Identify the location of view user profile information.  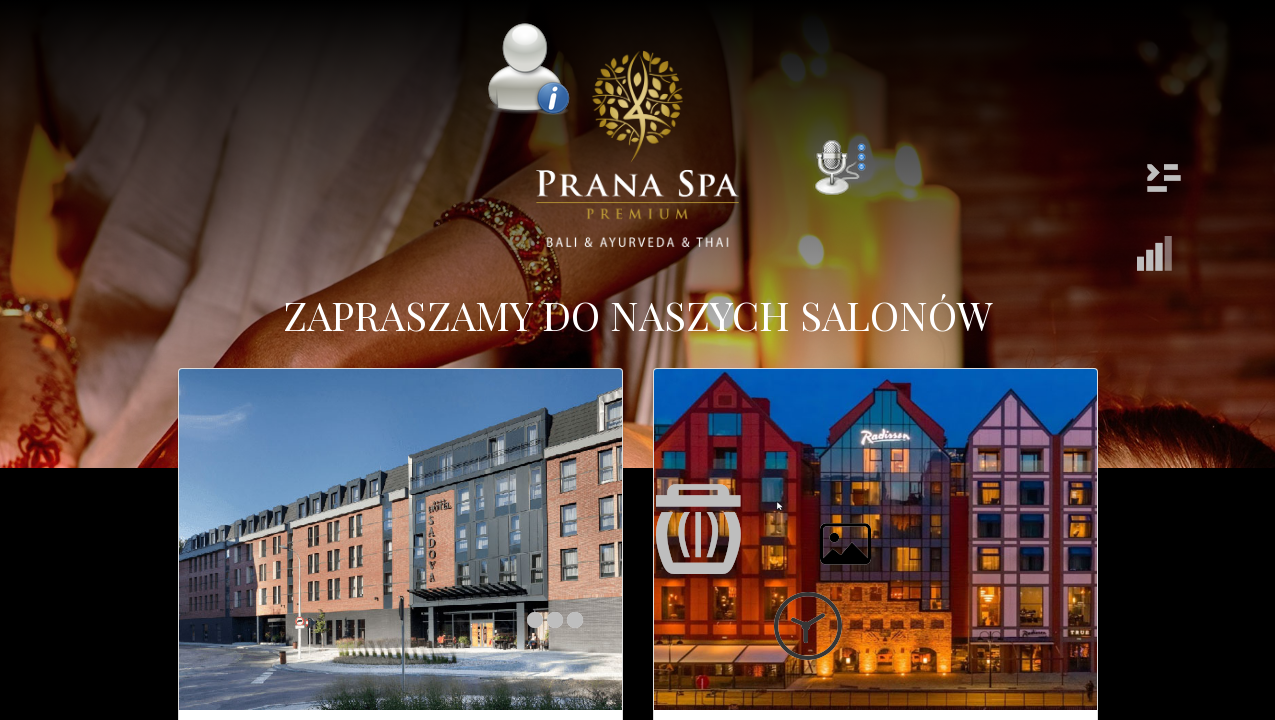
(526, 70).